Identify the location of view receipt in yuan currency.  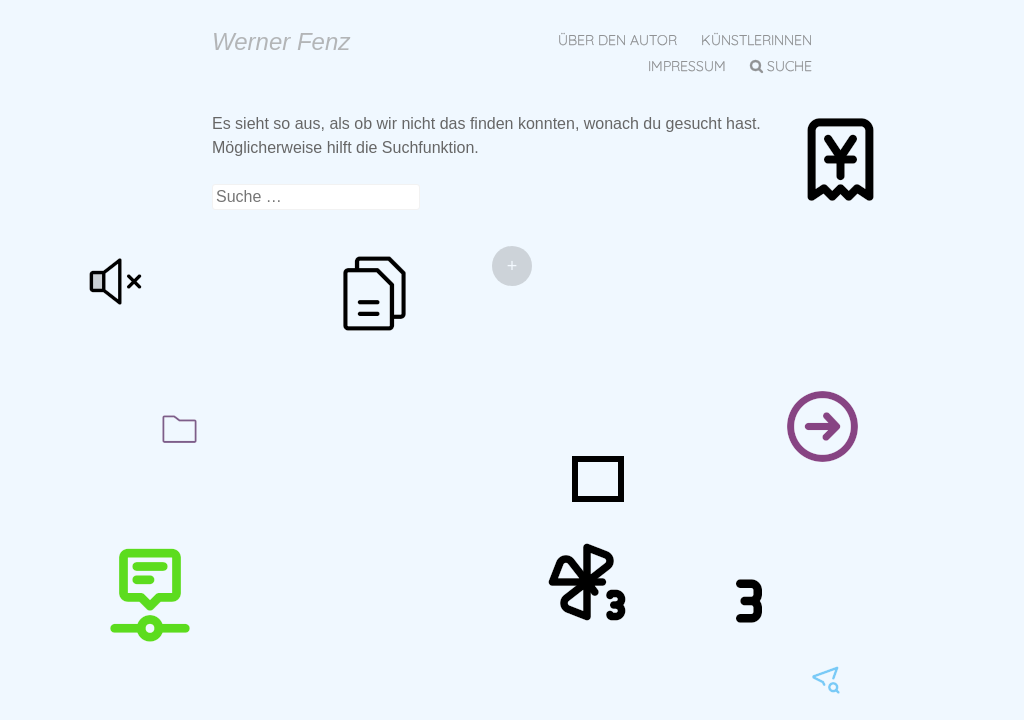
(840, 159).